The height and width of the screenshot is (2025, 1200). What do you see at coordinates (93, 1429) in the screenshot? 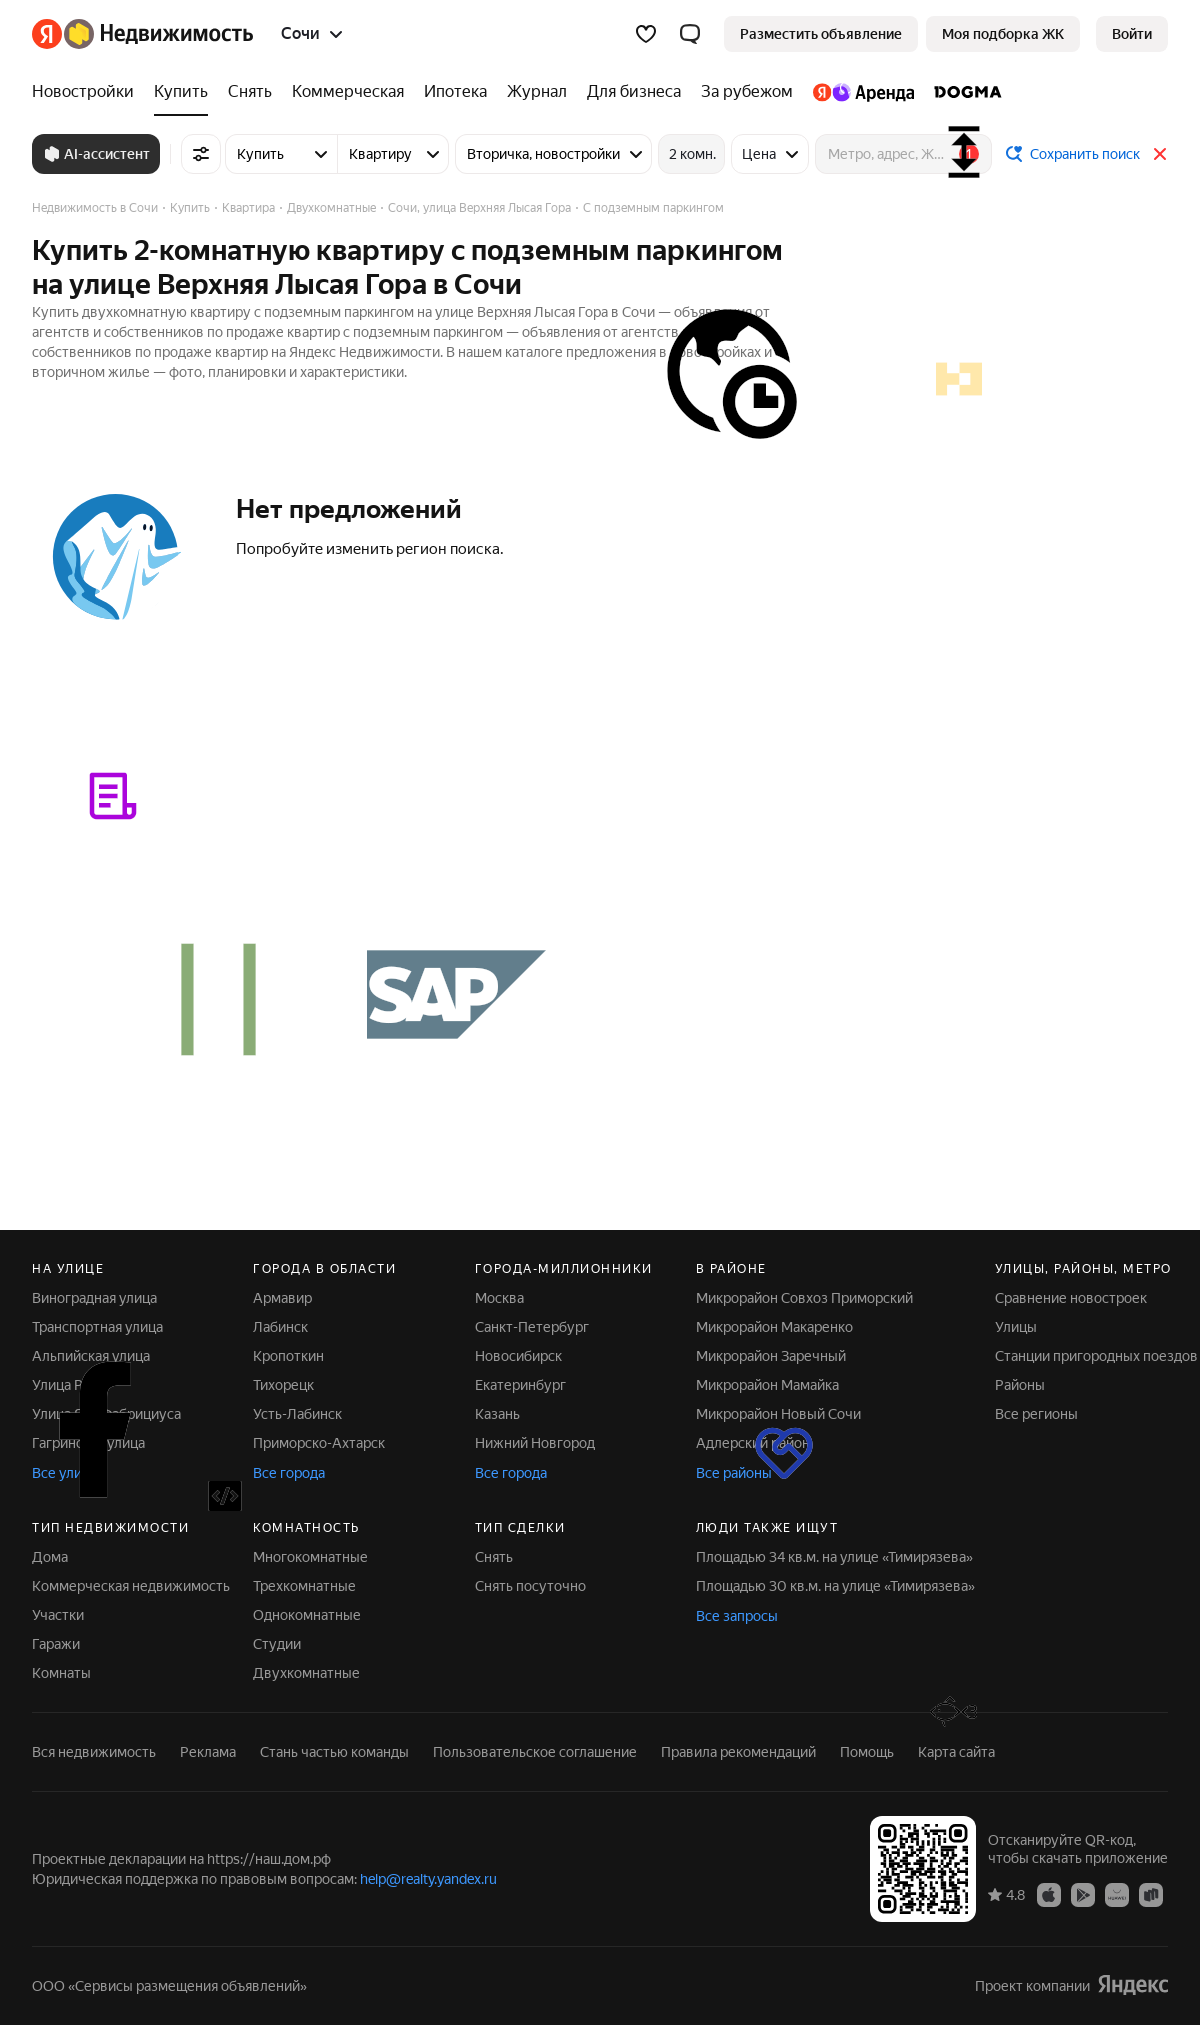
I see `open Facebook app` at bounding box center [93, 1429].